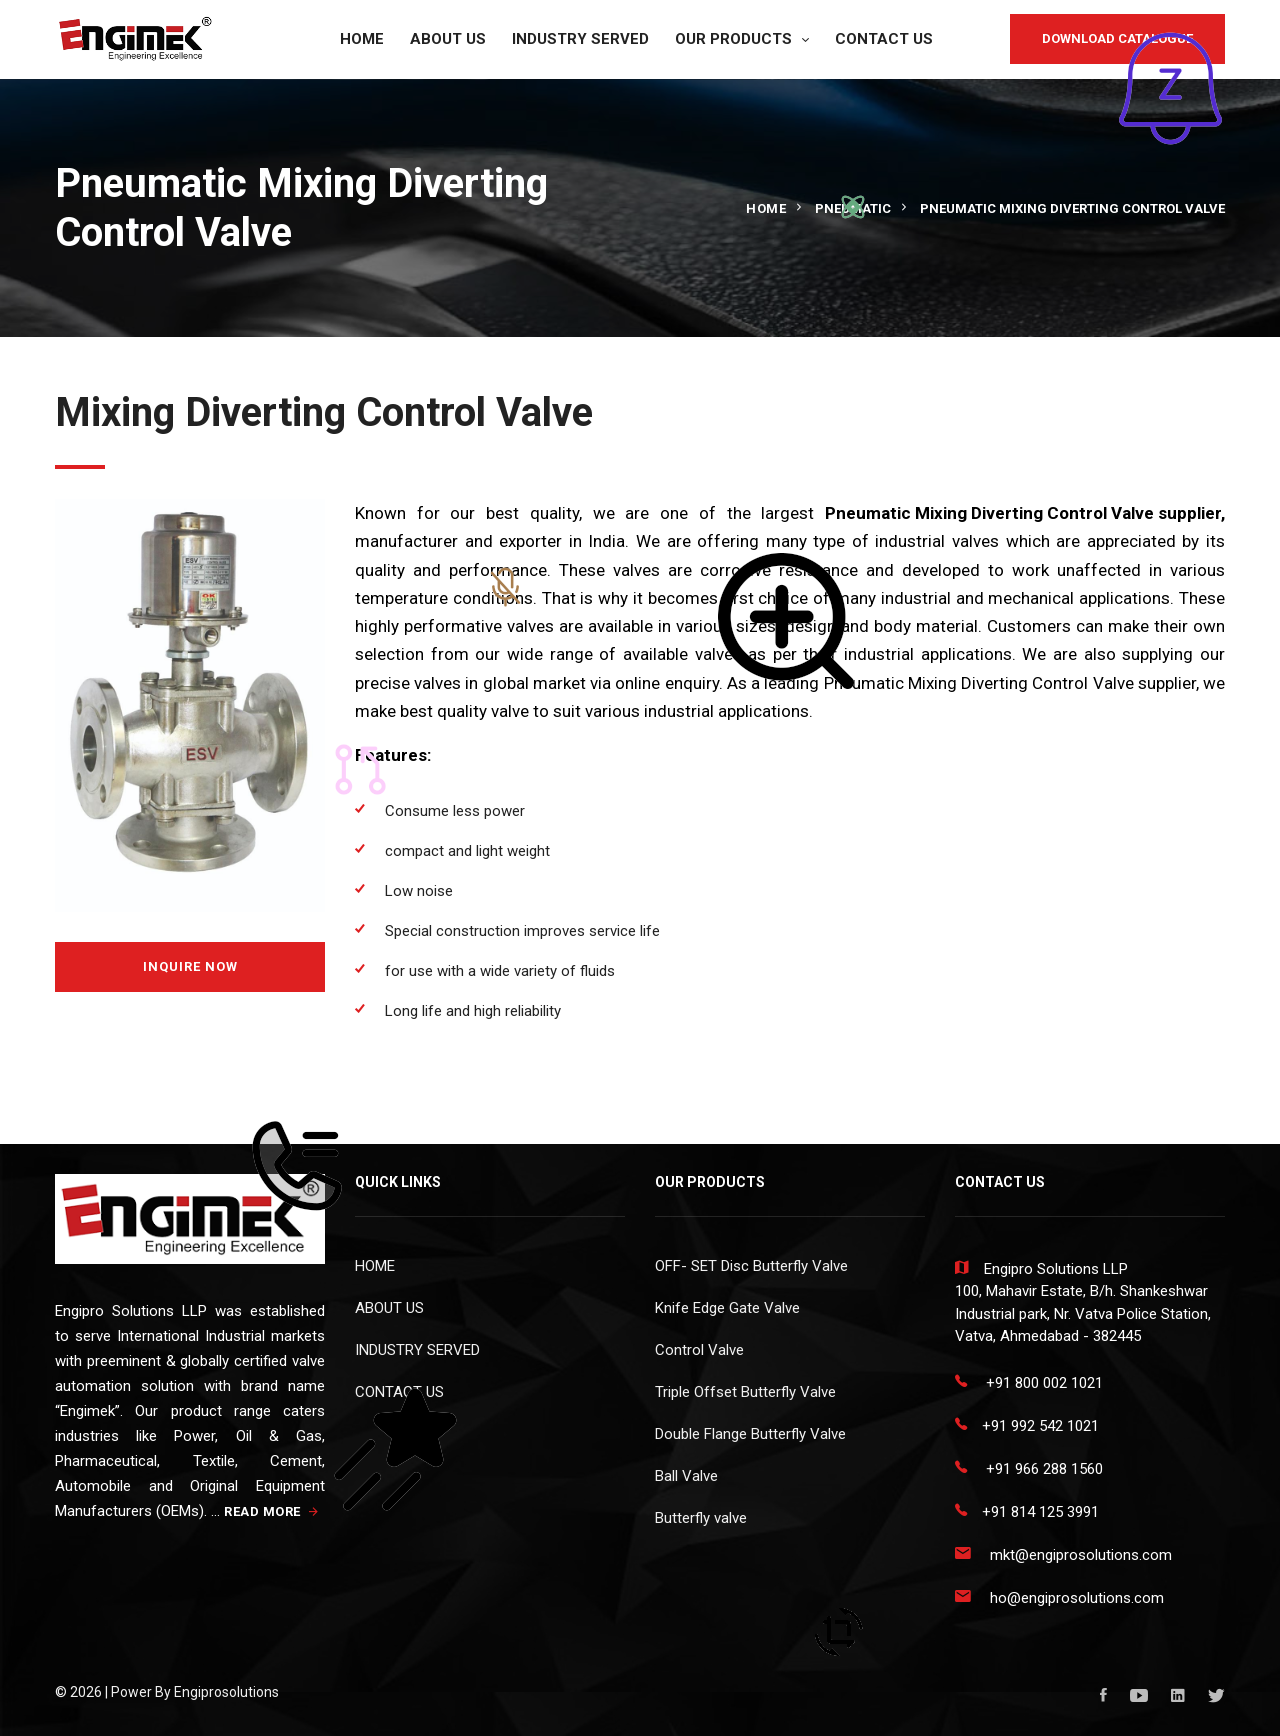 The image size is (1280, 1736). I want to click on mute your microphone, so click(505, 586).